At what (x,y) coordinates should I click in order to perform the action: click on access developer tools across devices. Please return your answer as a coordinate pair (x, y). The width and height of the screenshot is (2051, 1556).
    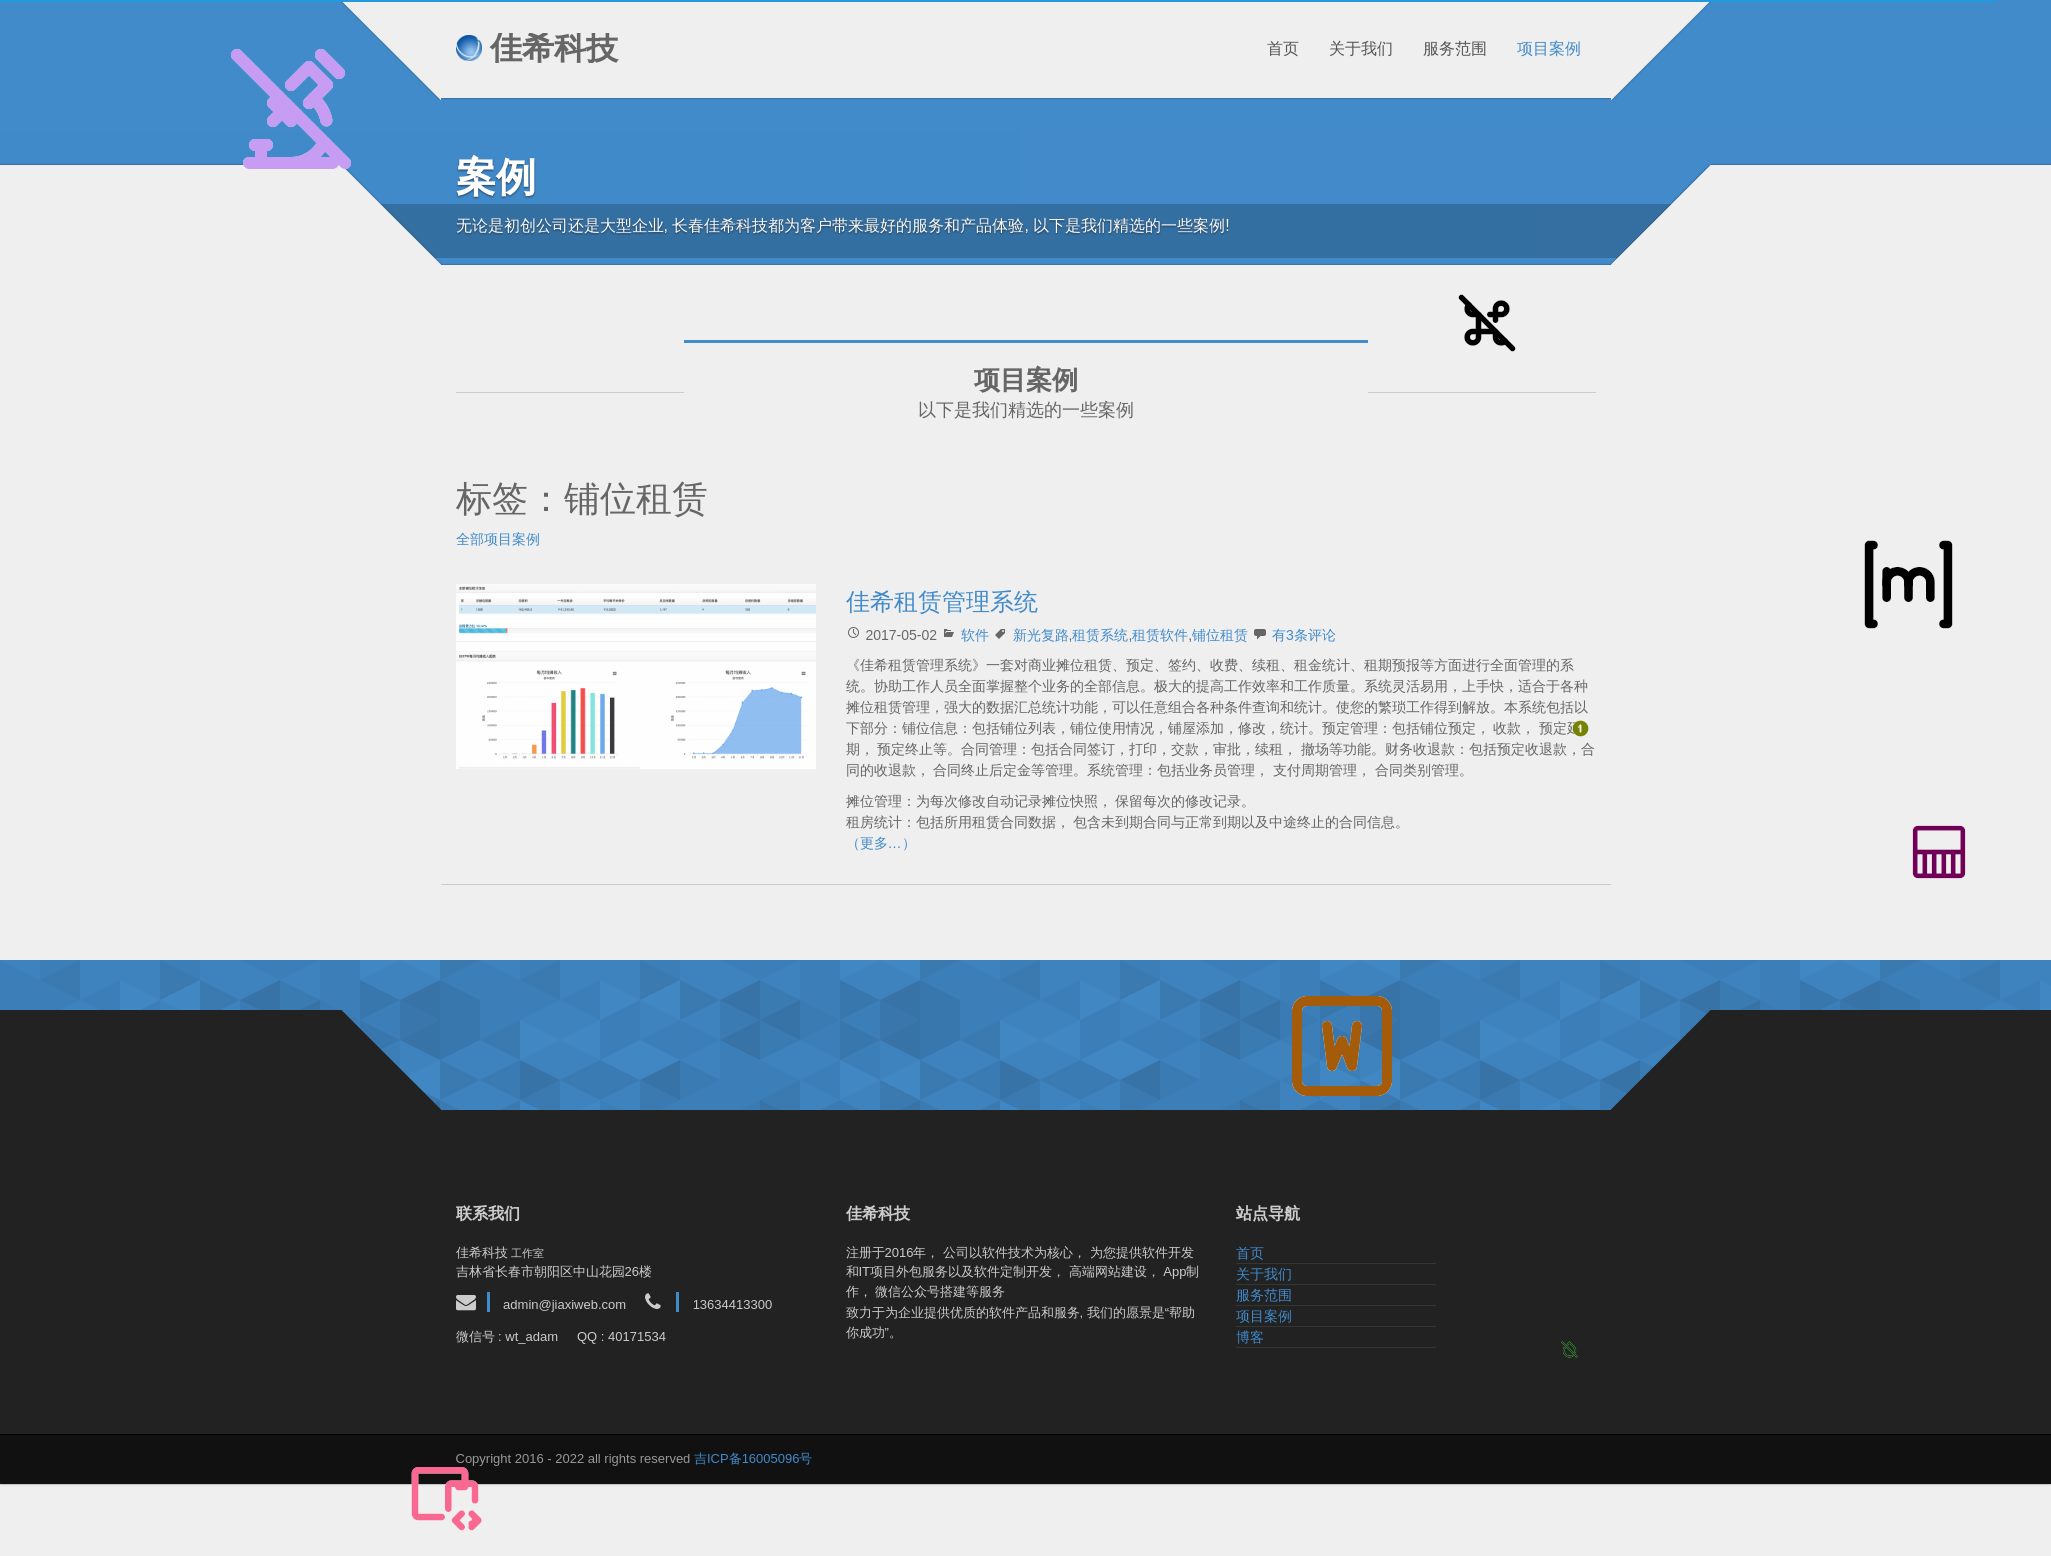
    Looking at the image, I should click on (445, 1497).